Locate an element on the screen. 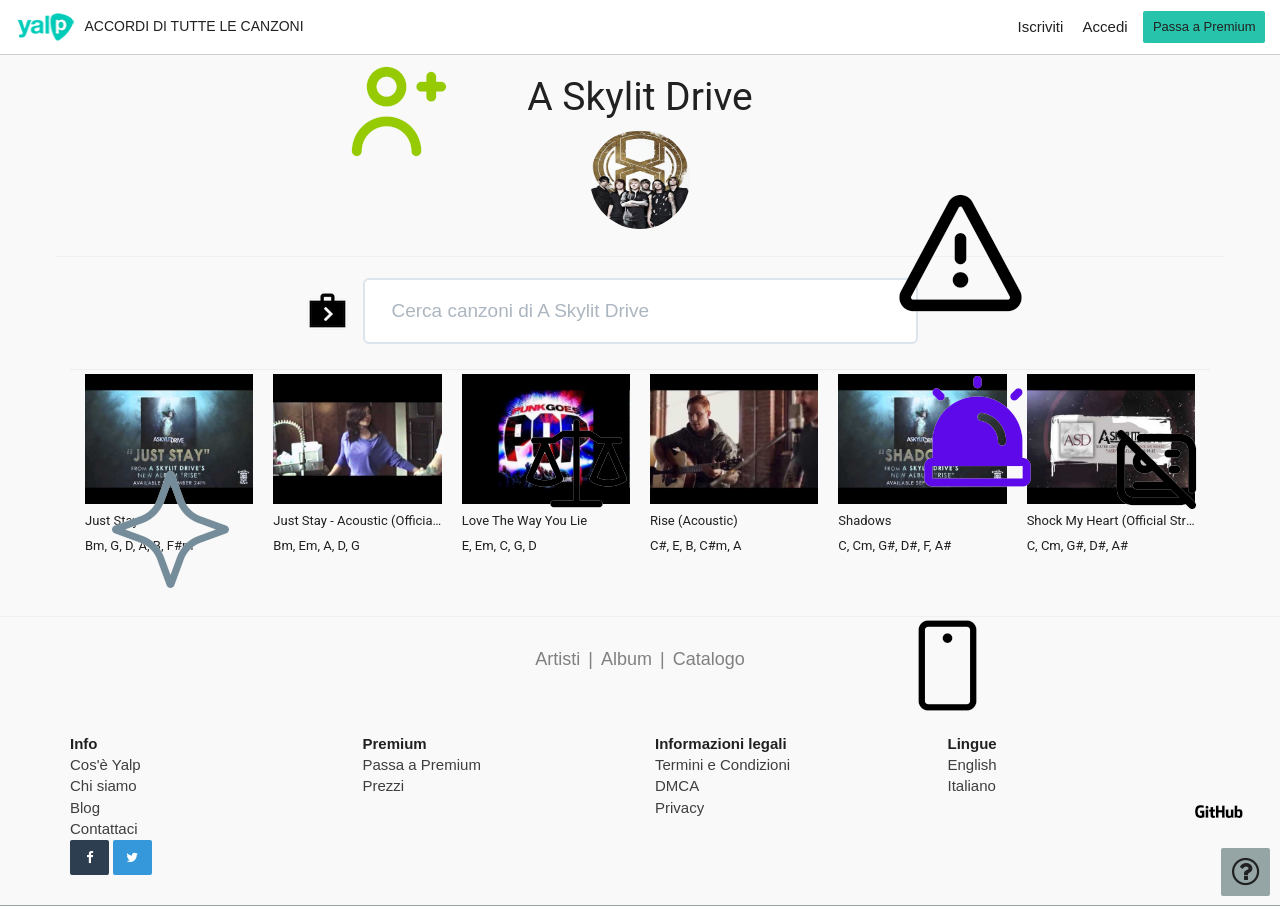 The width and height of the screenshot is (1280, 906). indicates AI-generated or enhanced content is located at coordinates (170, 529).